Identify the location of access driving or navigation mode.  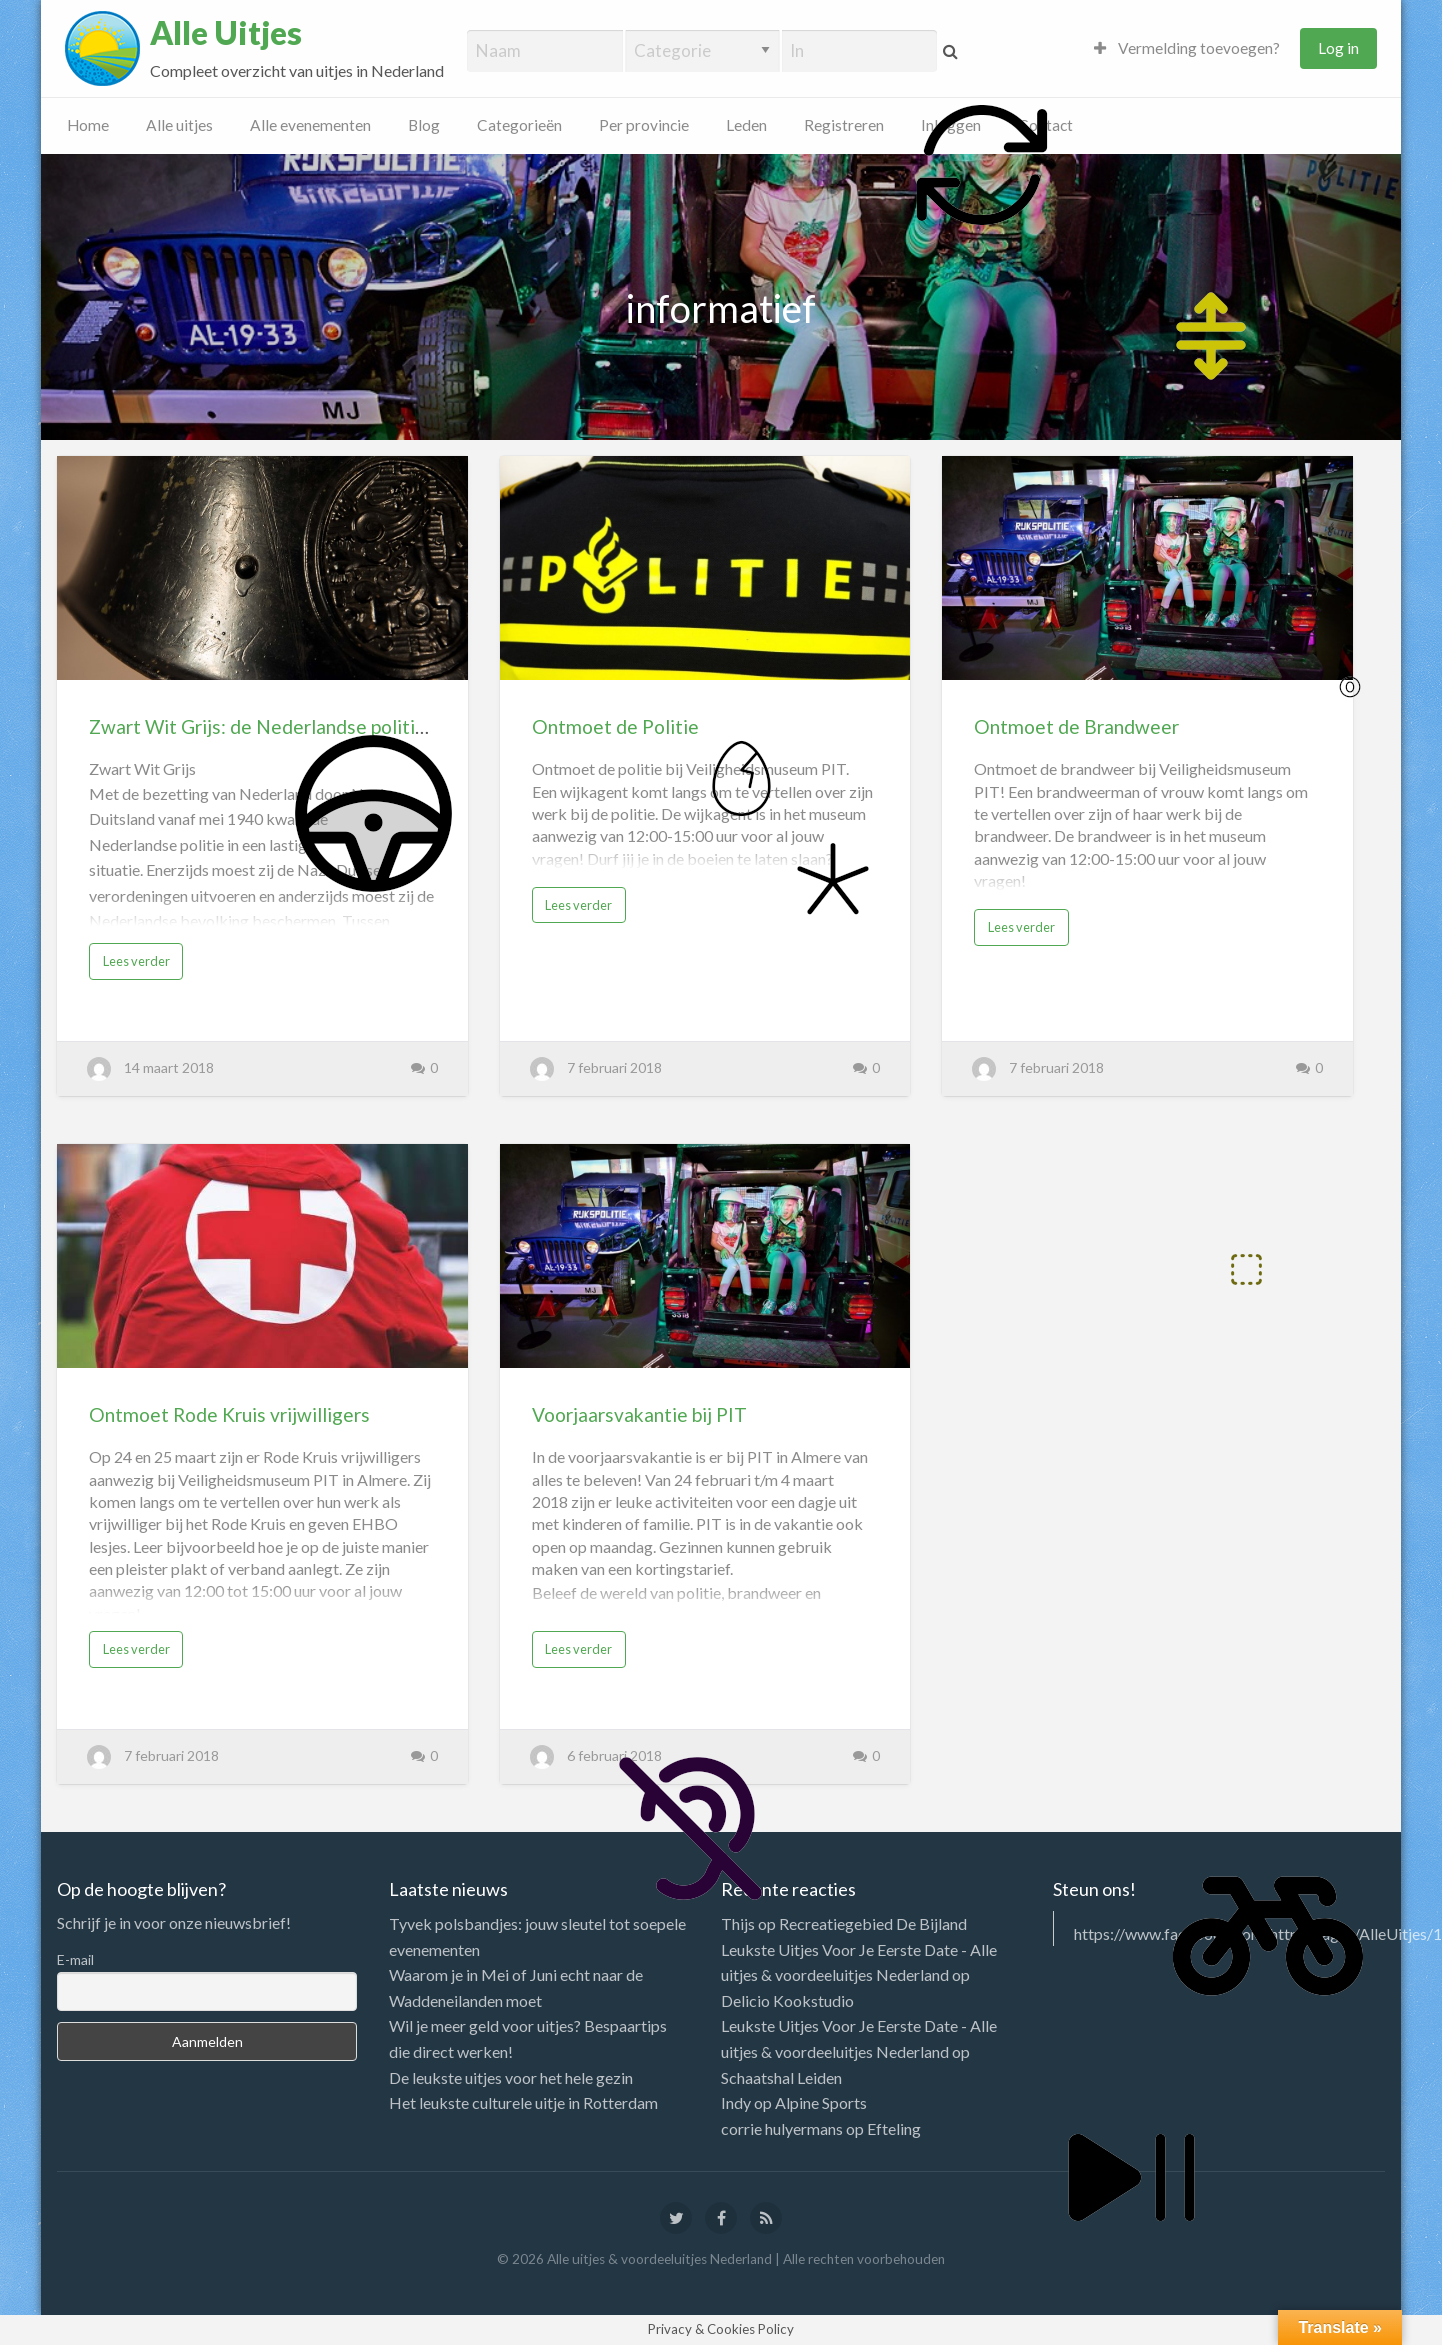
(373, 813).